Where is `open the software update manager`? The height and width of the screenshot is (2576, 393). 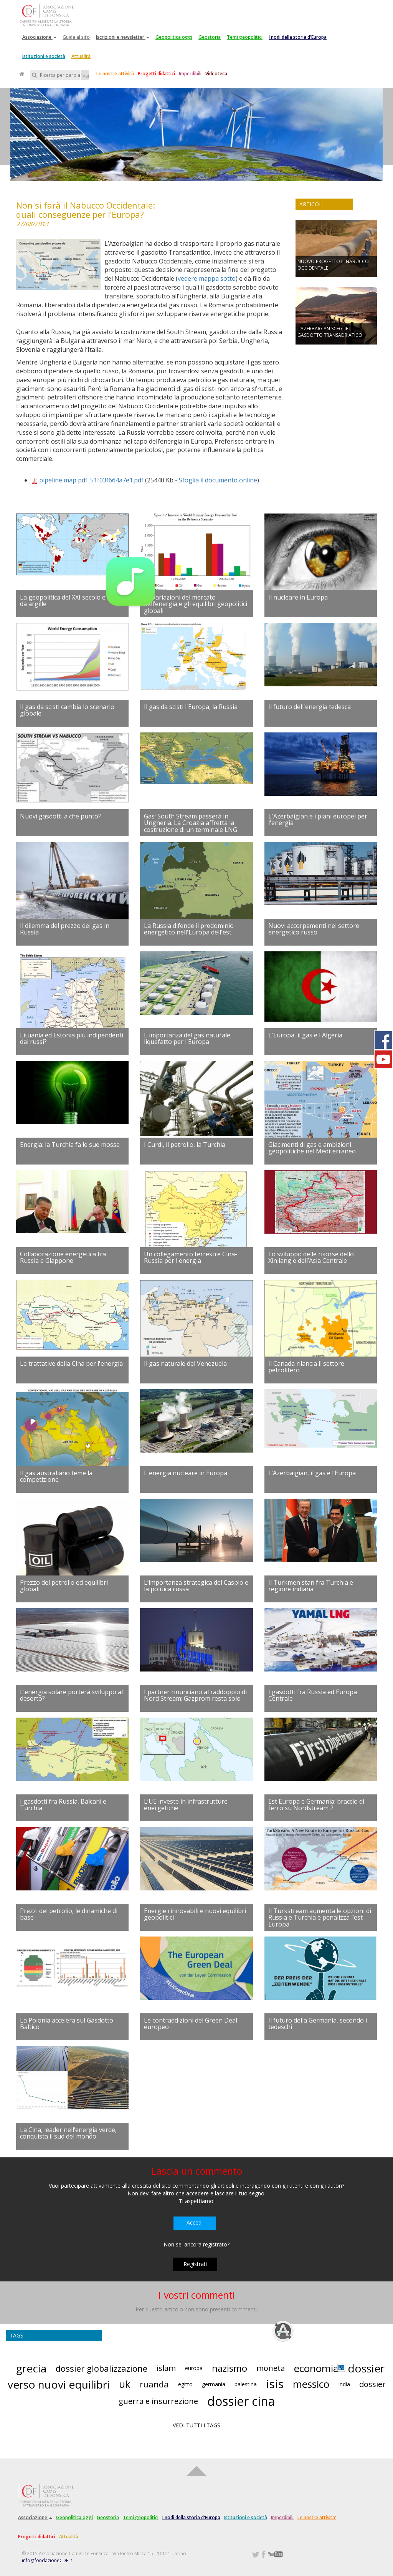 open the software update manager is located at coordinates (283, 2331).